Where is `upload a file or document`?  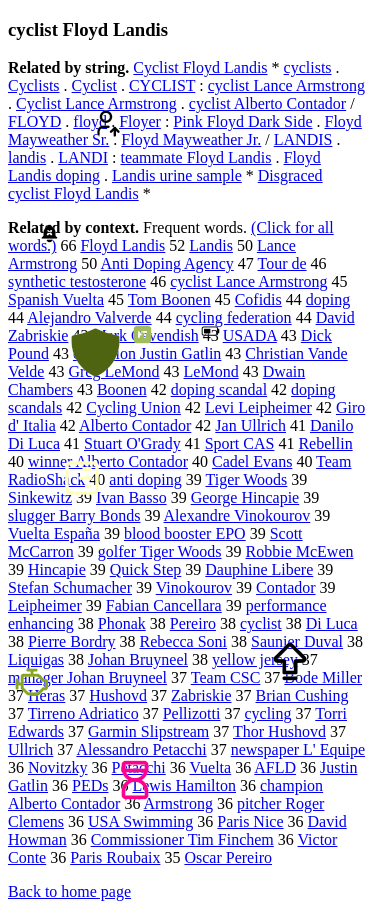
upload a file or document is located at coordinates (290, 661).